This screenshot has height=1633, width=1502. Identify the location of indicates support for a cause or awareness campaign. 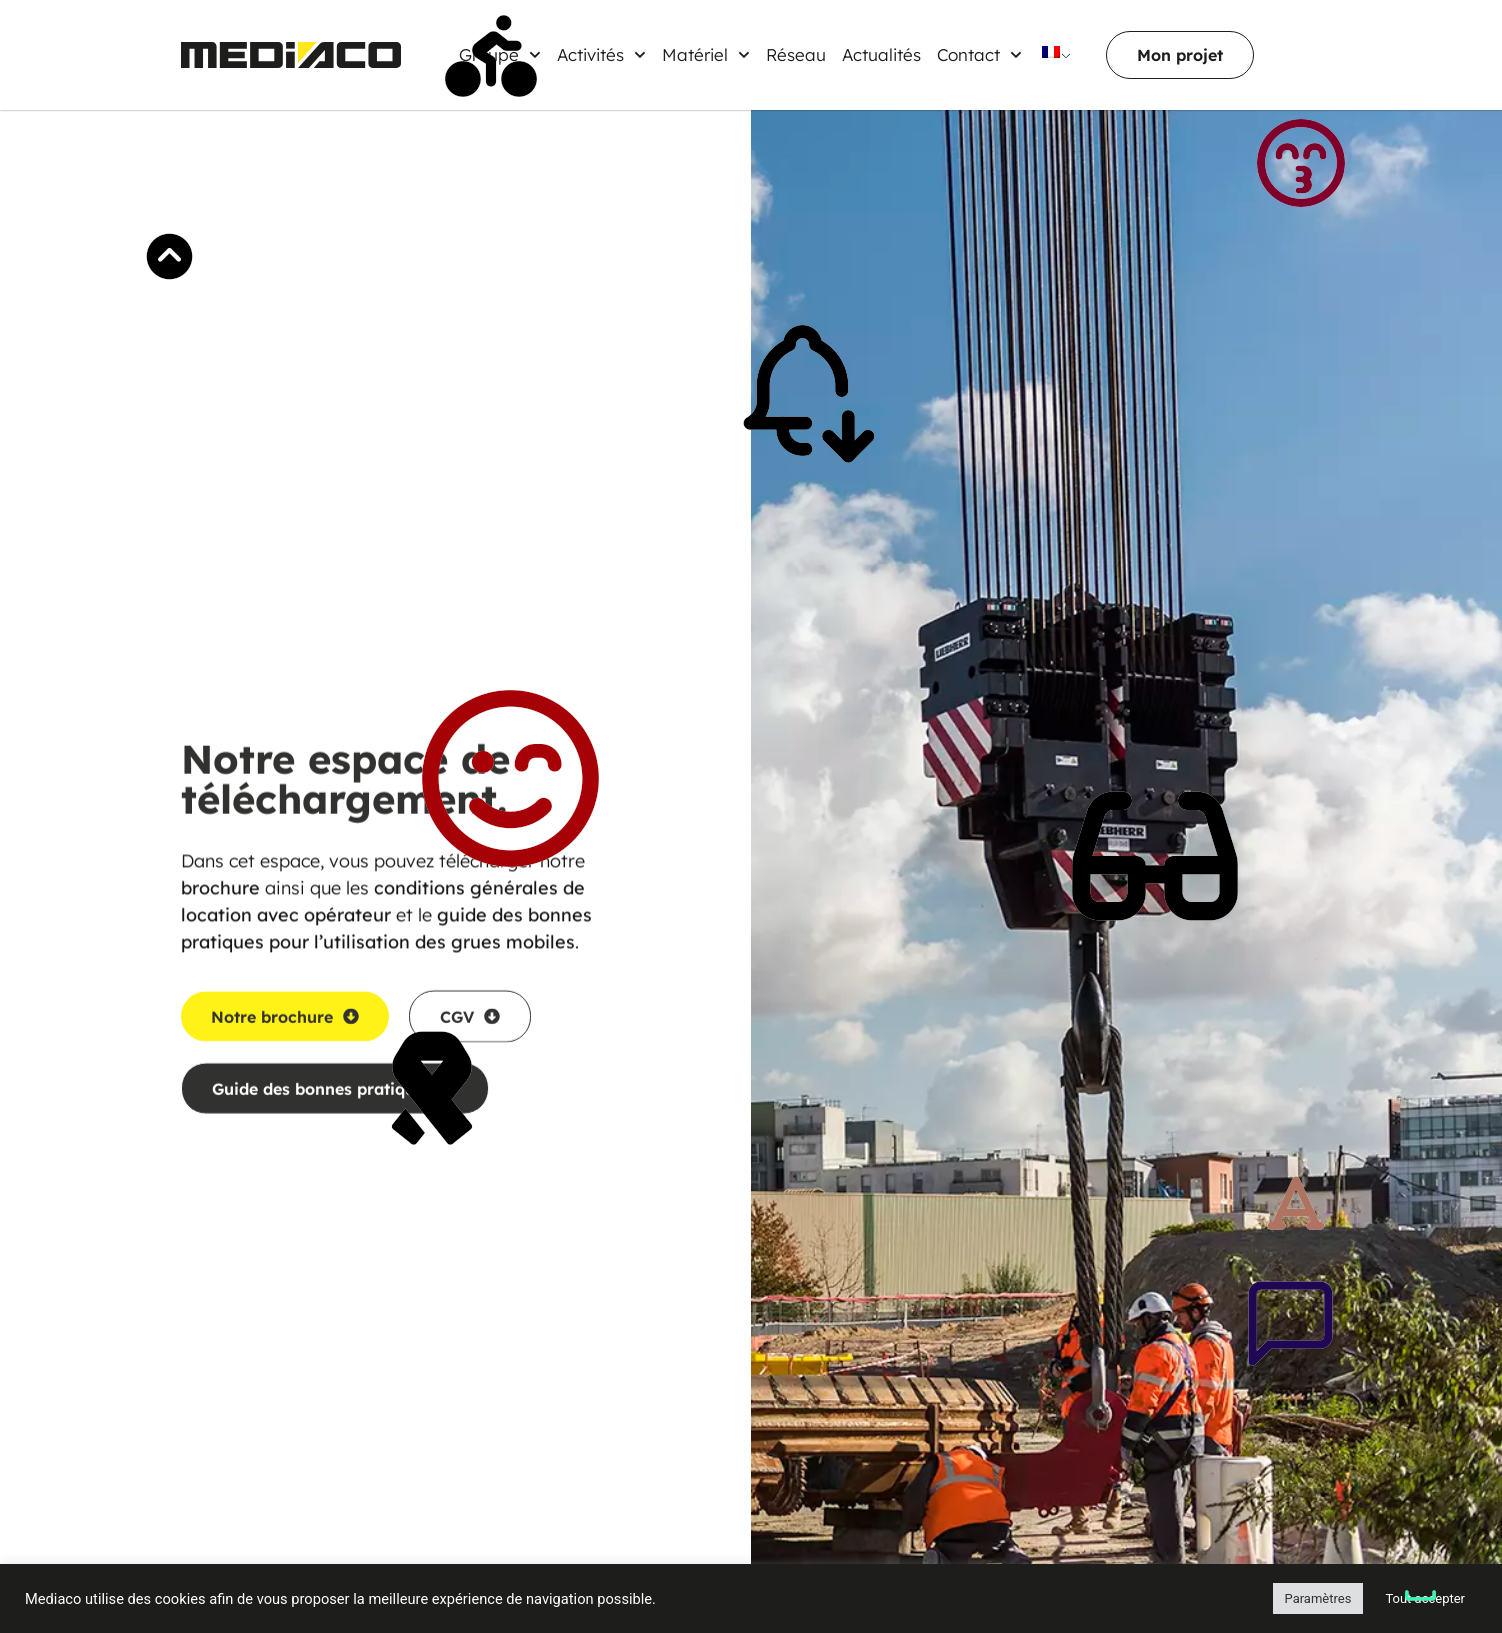
(432, 1090).